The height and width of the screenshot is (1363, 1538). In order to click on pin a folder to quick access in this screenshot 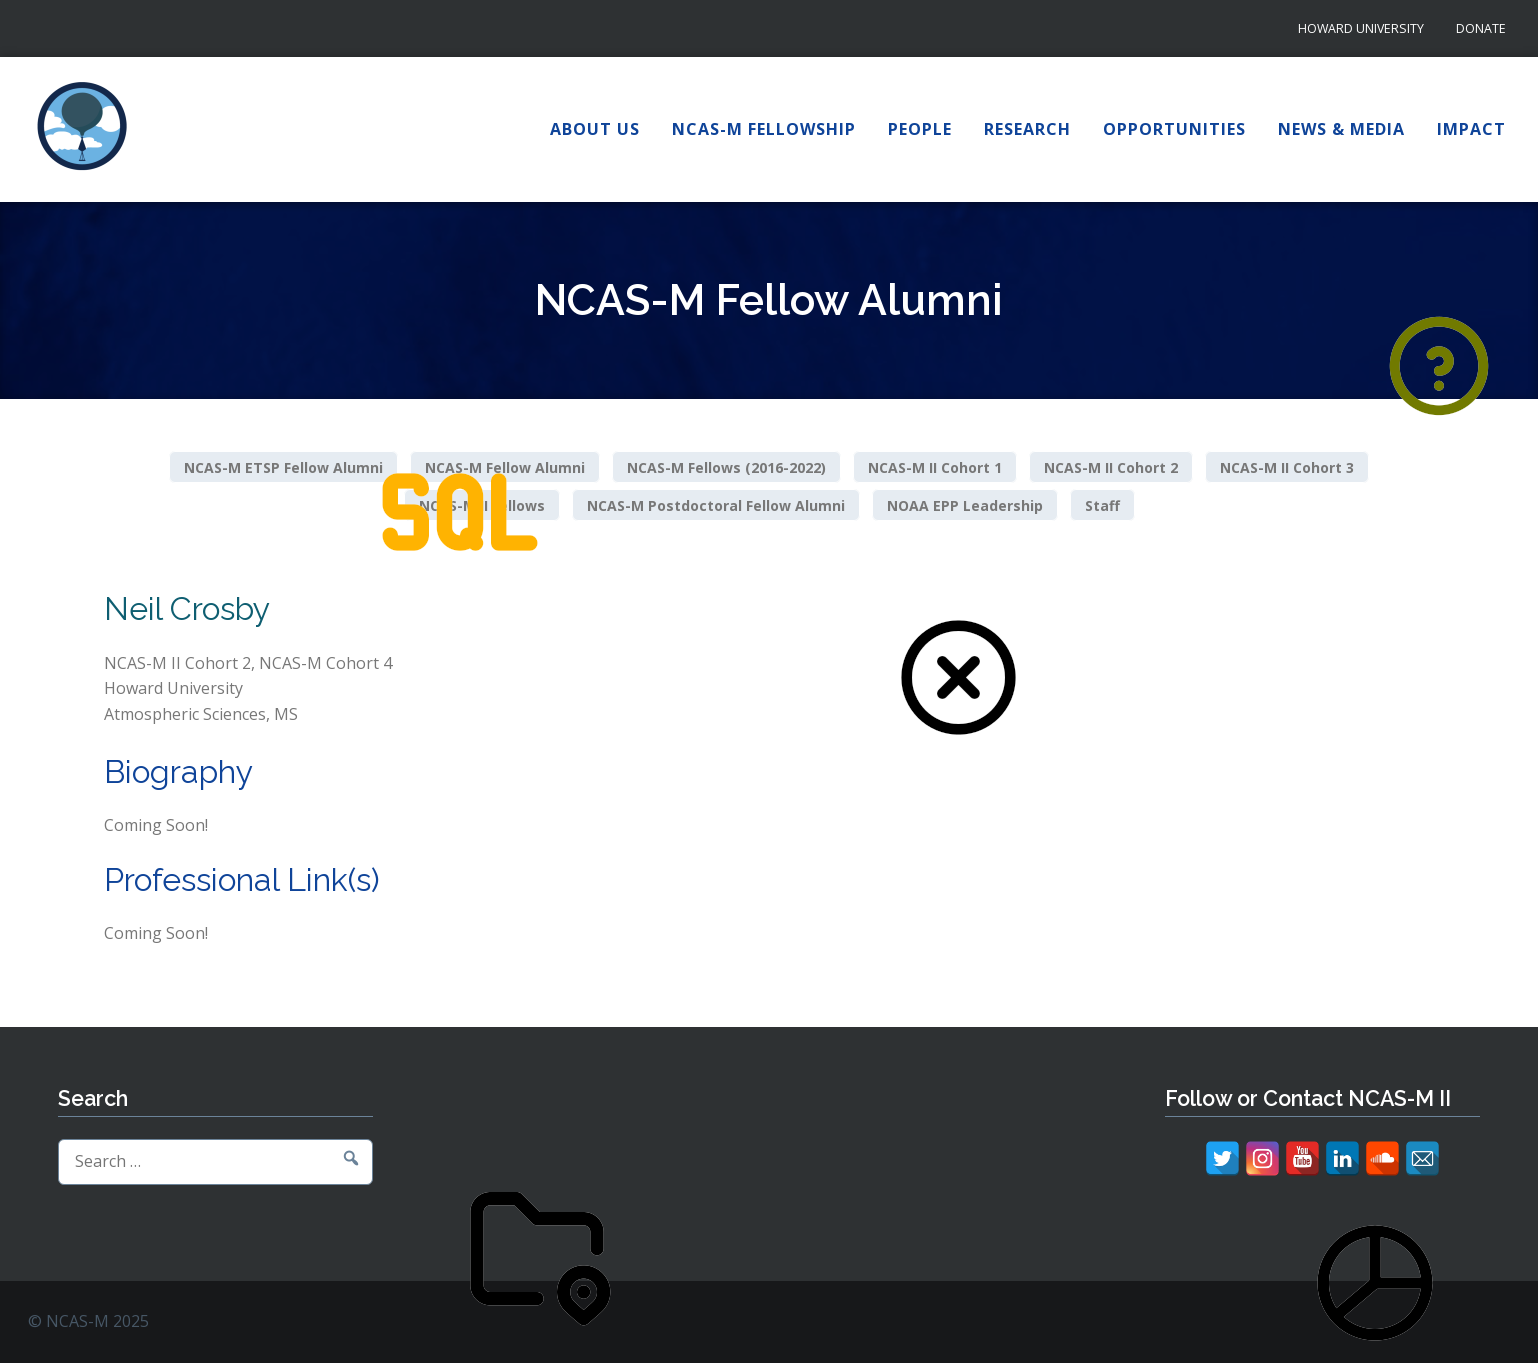, I will do `click(537, 1252)`.